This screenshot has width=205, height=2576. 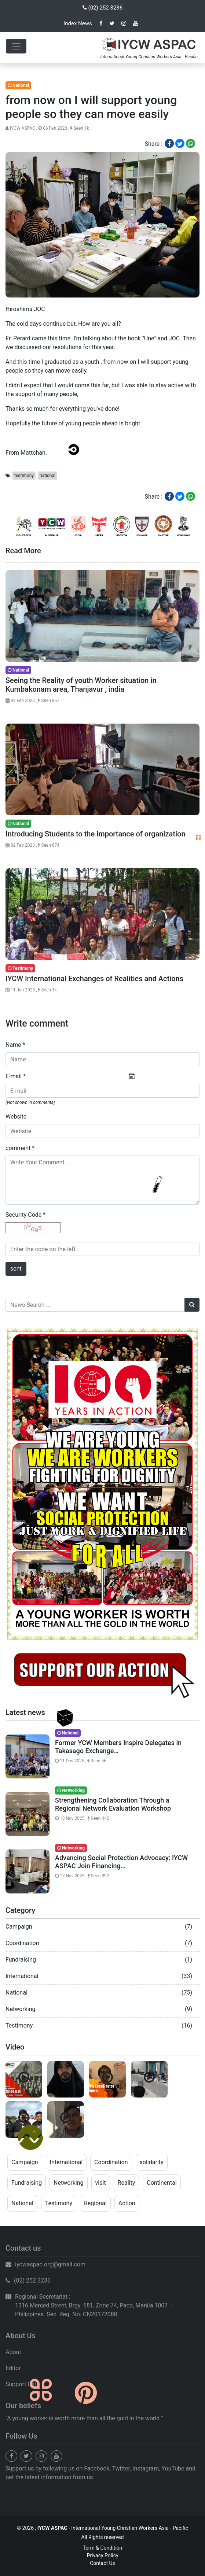 I want to click on jekyll static site generator logo, so click(x=157, y=1184).